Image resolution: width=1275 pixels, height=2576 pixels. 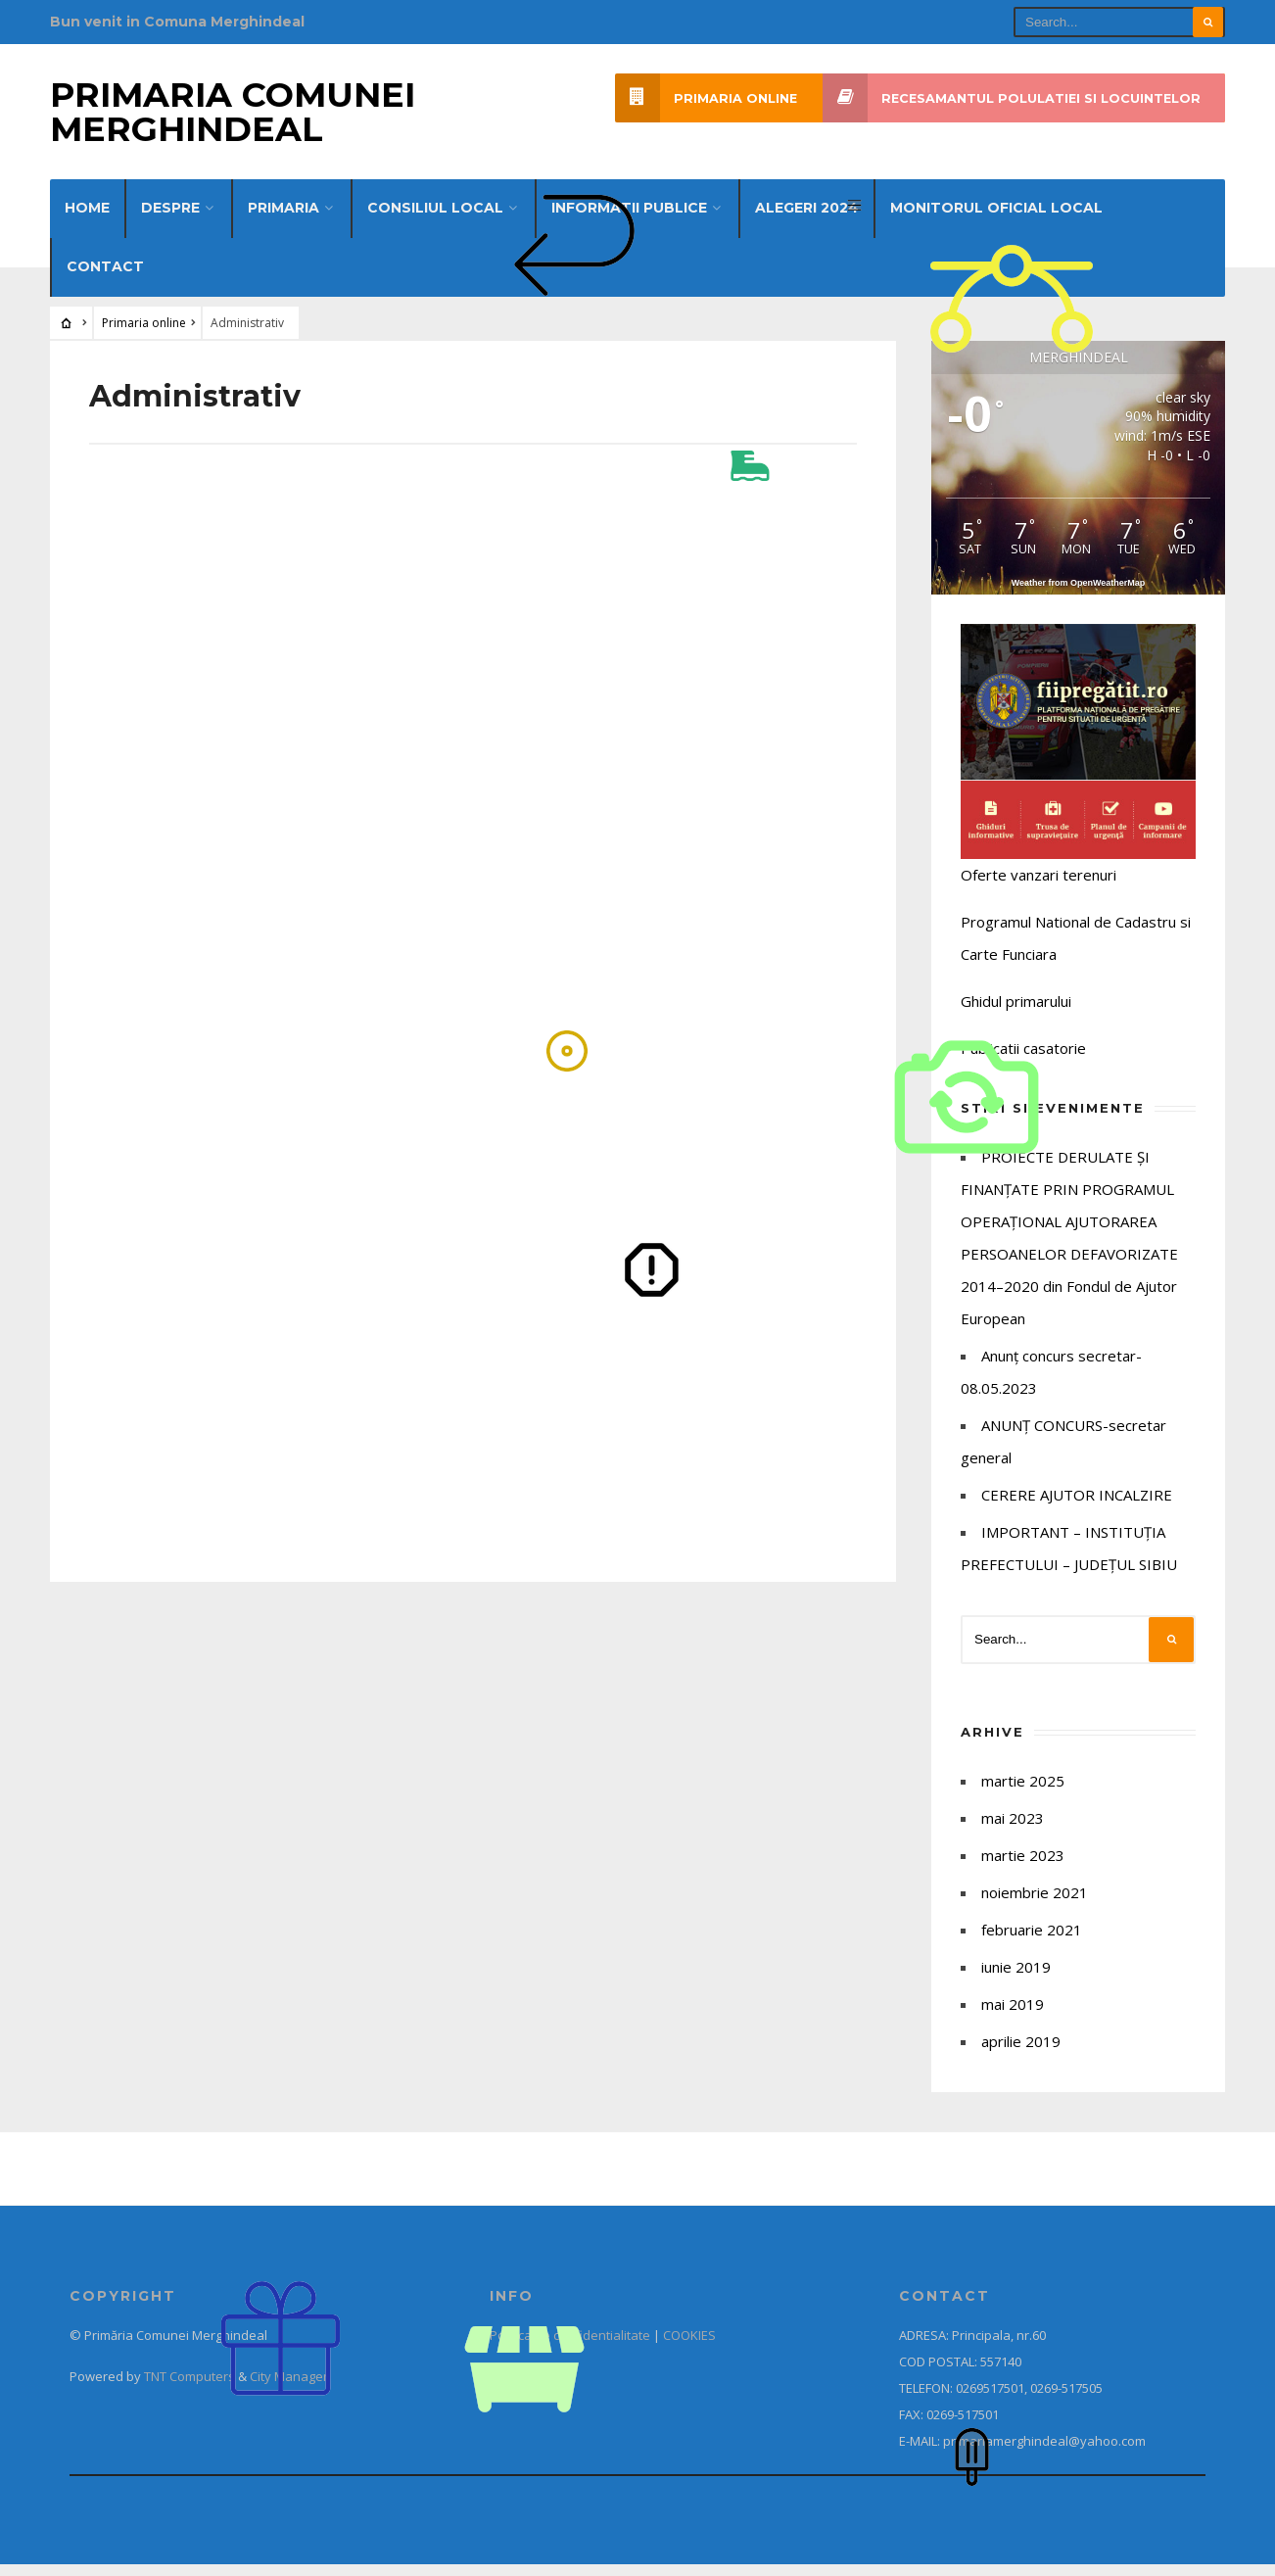 What do you see at coordinates (524, 2365) in the screenshot?
I see `delete items permanently` at bounding box center [524, 2365].